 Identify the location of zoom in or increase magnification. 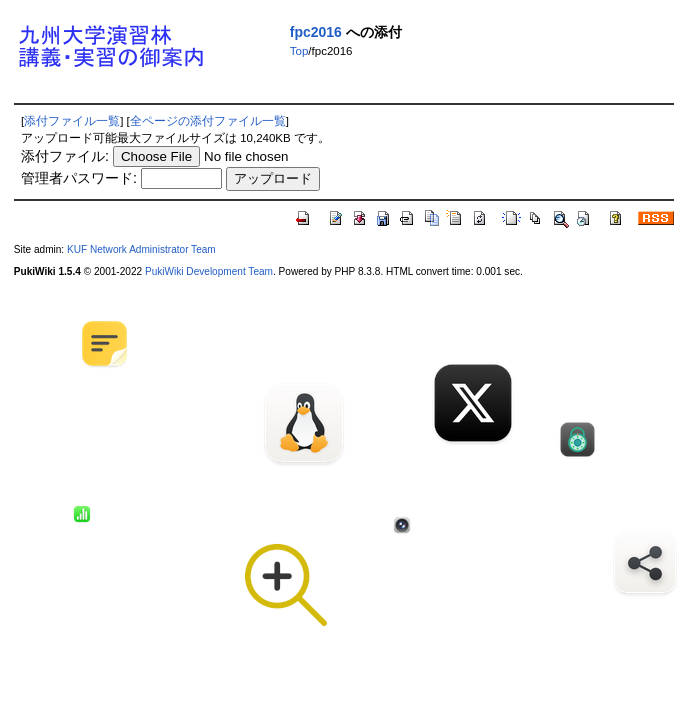
(286, 585).